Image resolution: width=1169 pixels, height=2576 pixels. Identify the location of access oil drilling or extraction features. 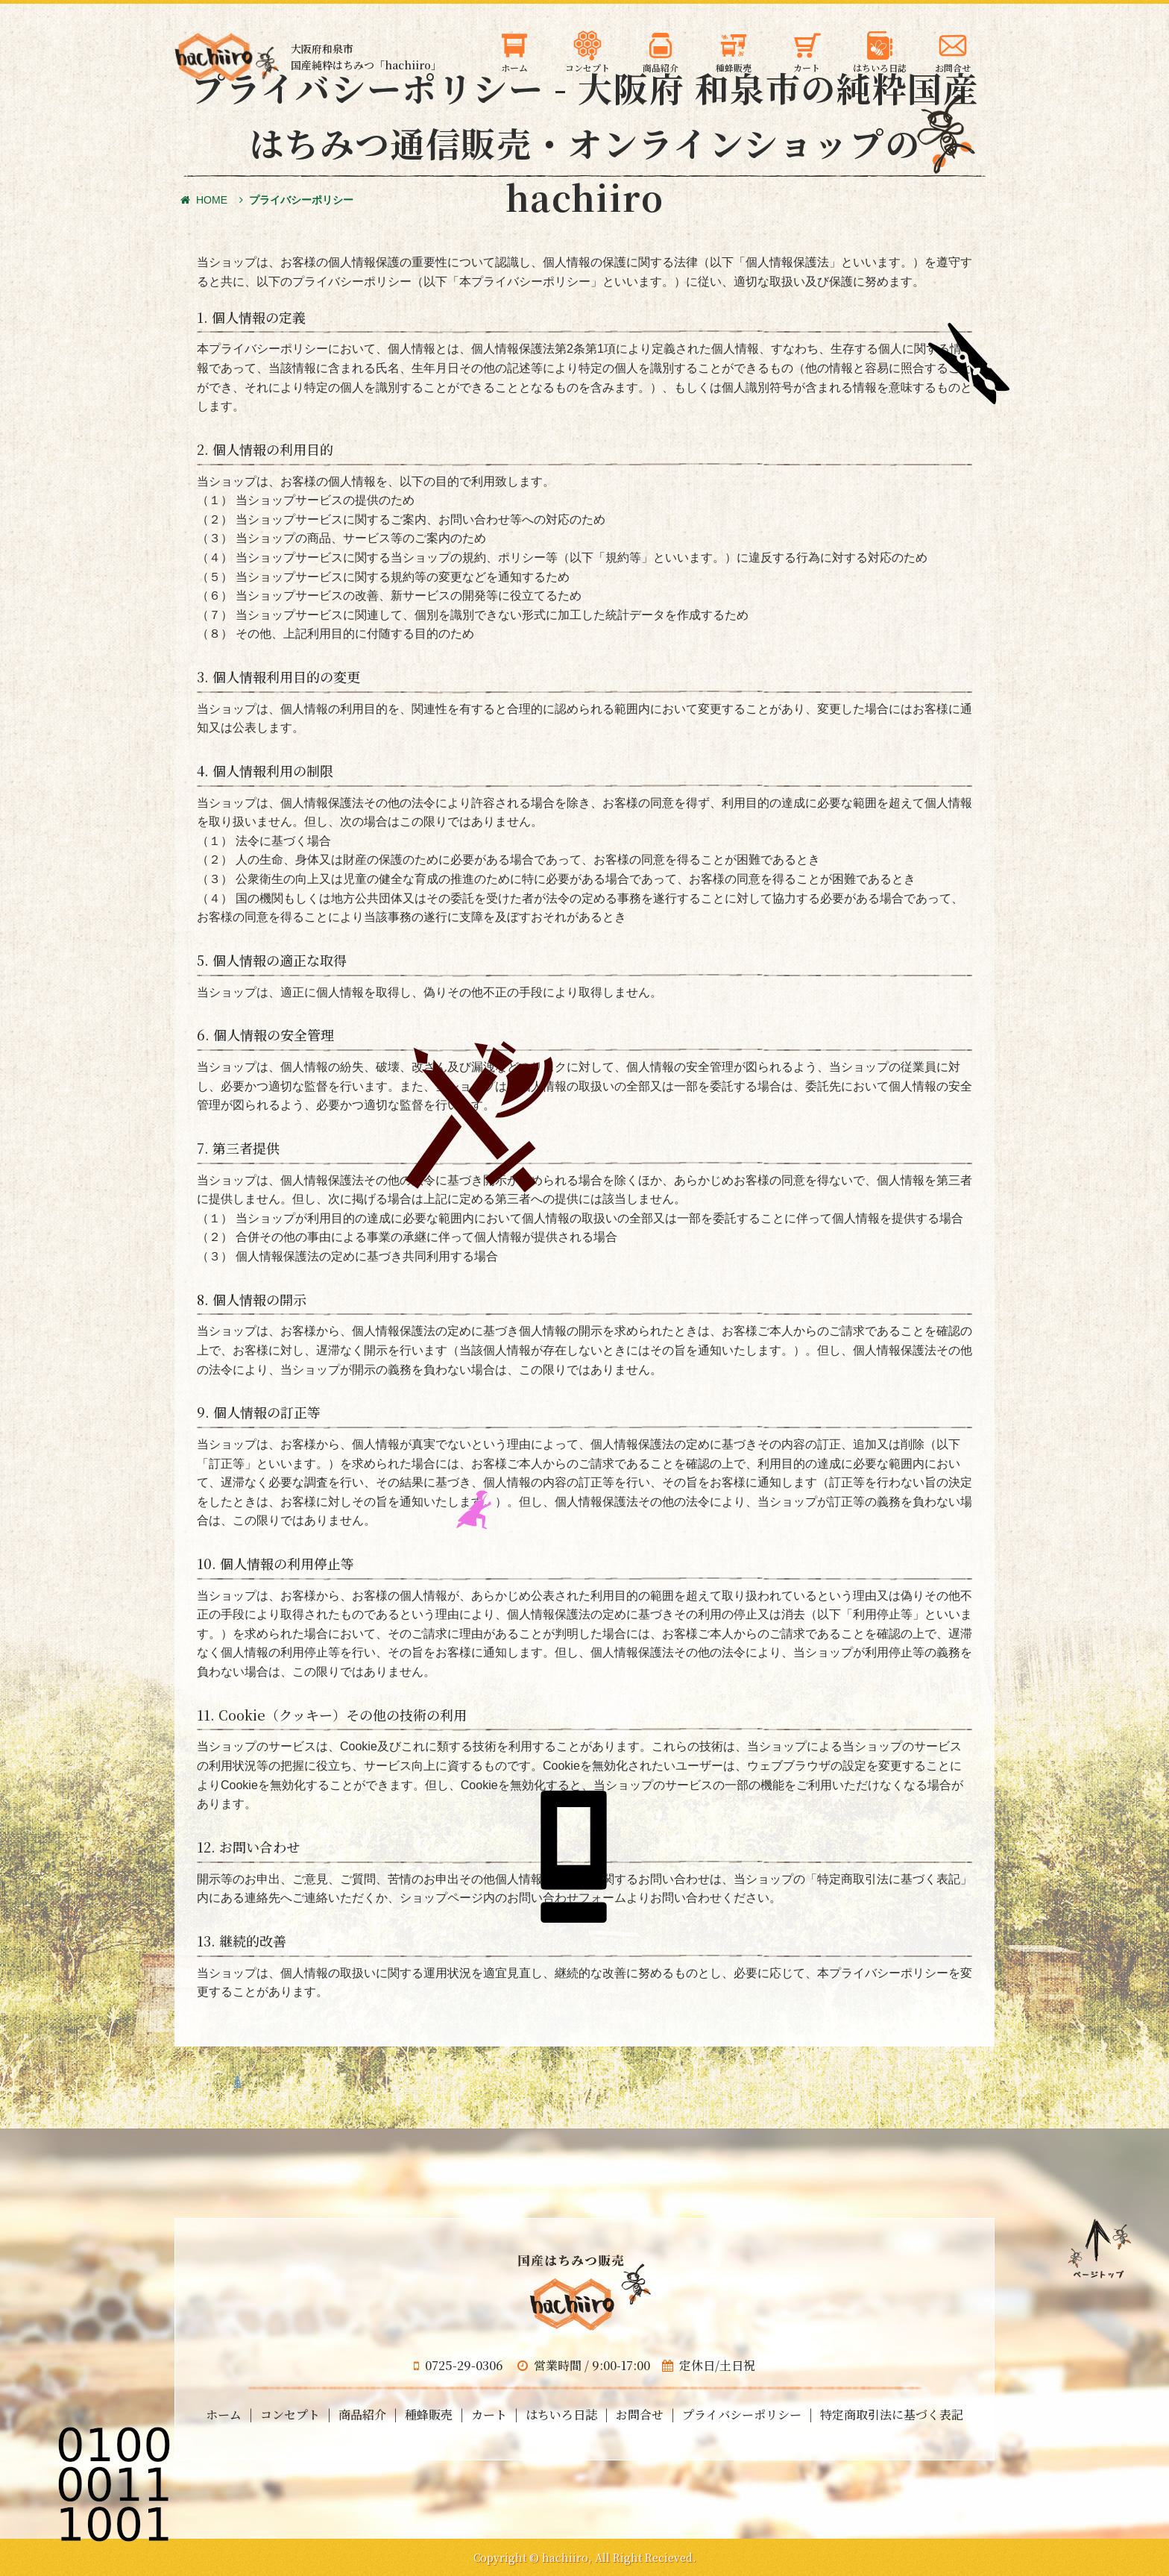
(237, 2080).